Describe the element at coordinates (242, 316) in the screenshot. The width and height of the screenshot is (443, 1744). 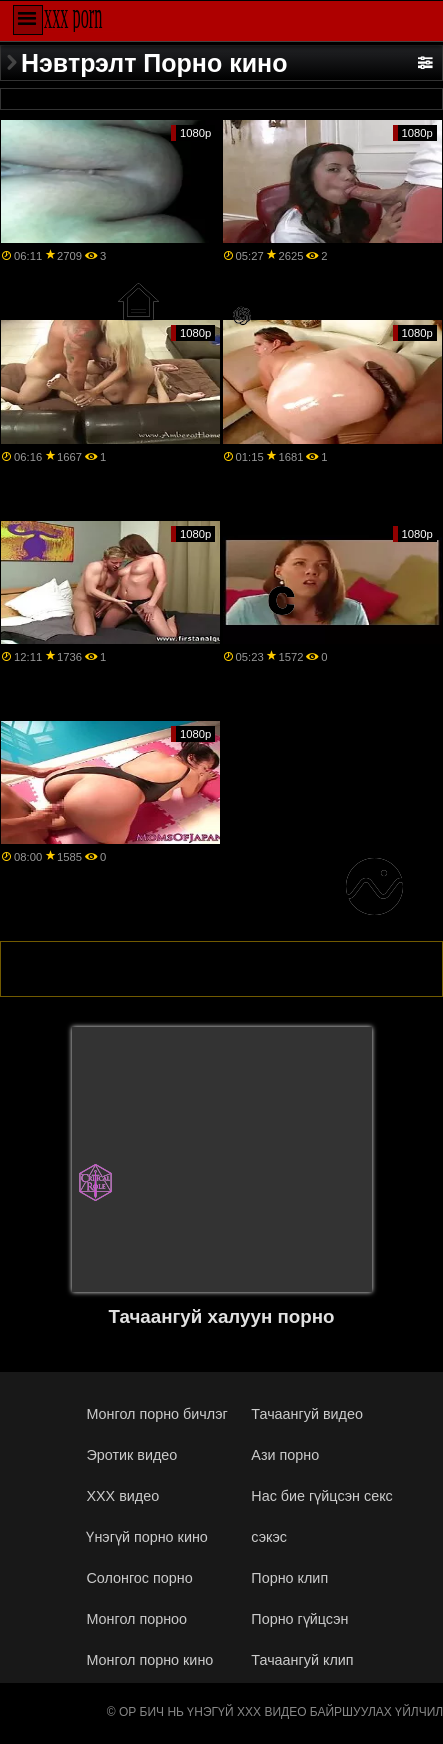
I see `open OpenAI or ChatGPT app` at that location.